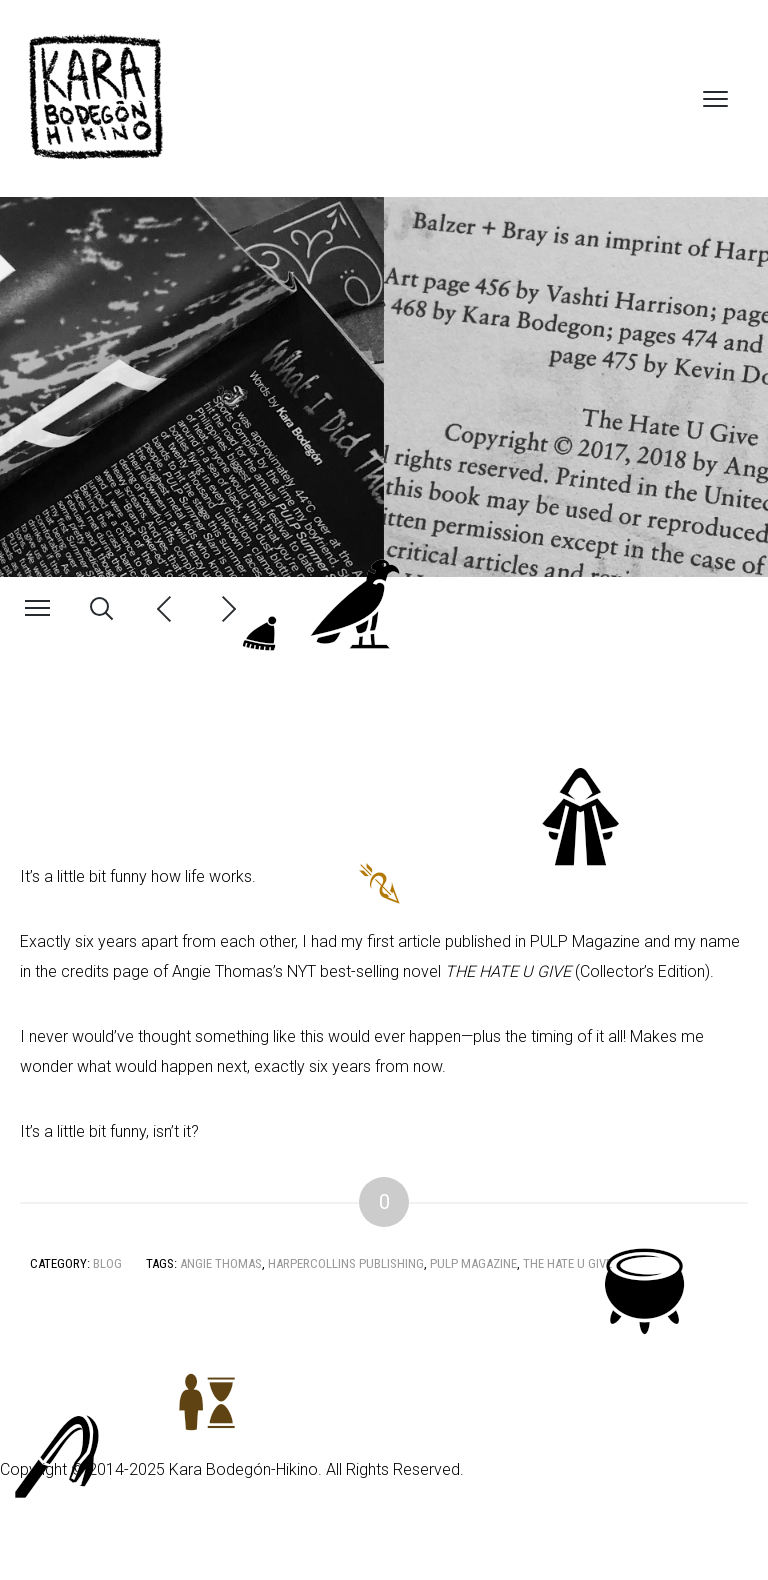  I want to click on select robe or cloak equipment, so click(580, 816).